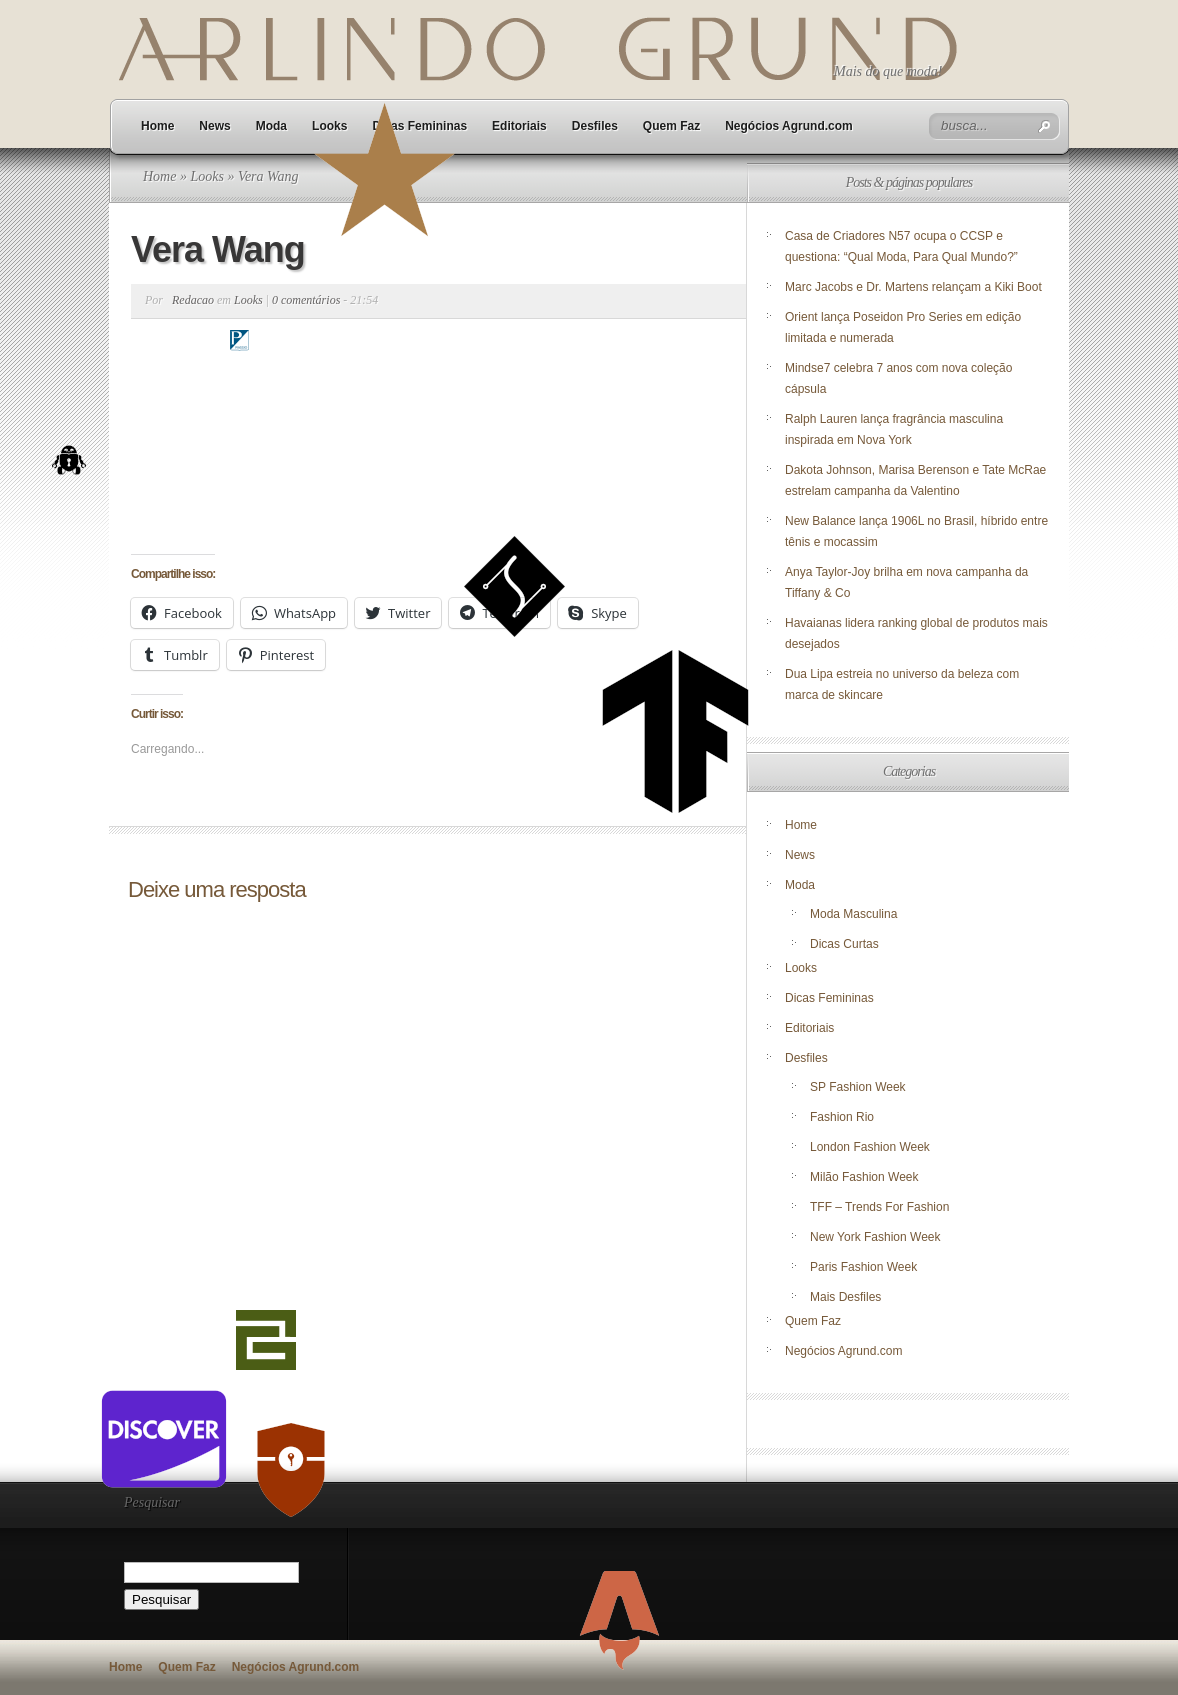 Image resolution: width=1178 pixels, height=1695 pixels. Describe the element at coordinates (164, 1439) in the screenshot. I see `pay with Discover card` at that location.